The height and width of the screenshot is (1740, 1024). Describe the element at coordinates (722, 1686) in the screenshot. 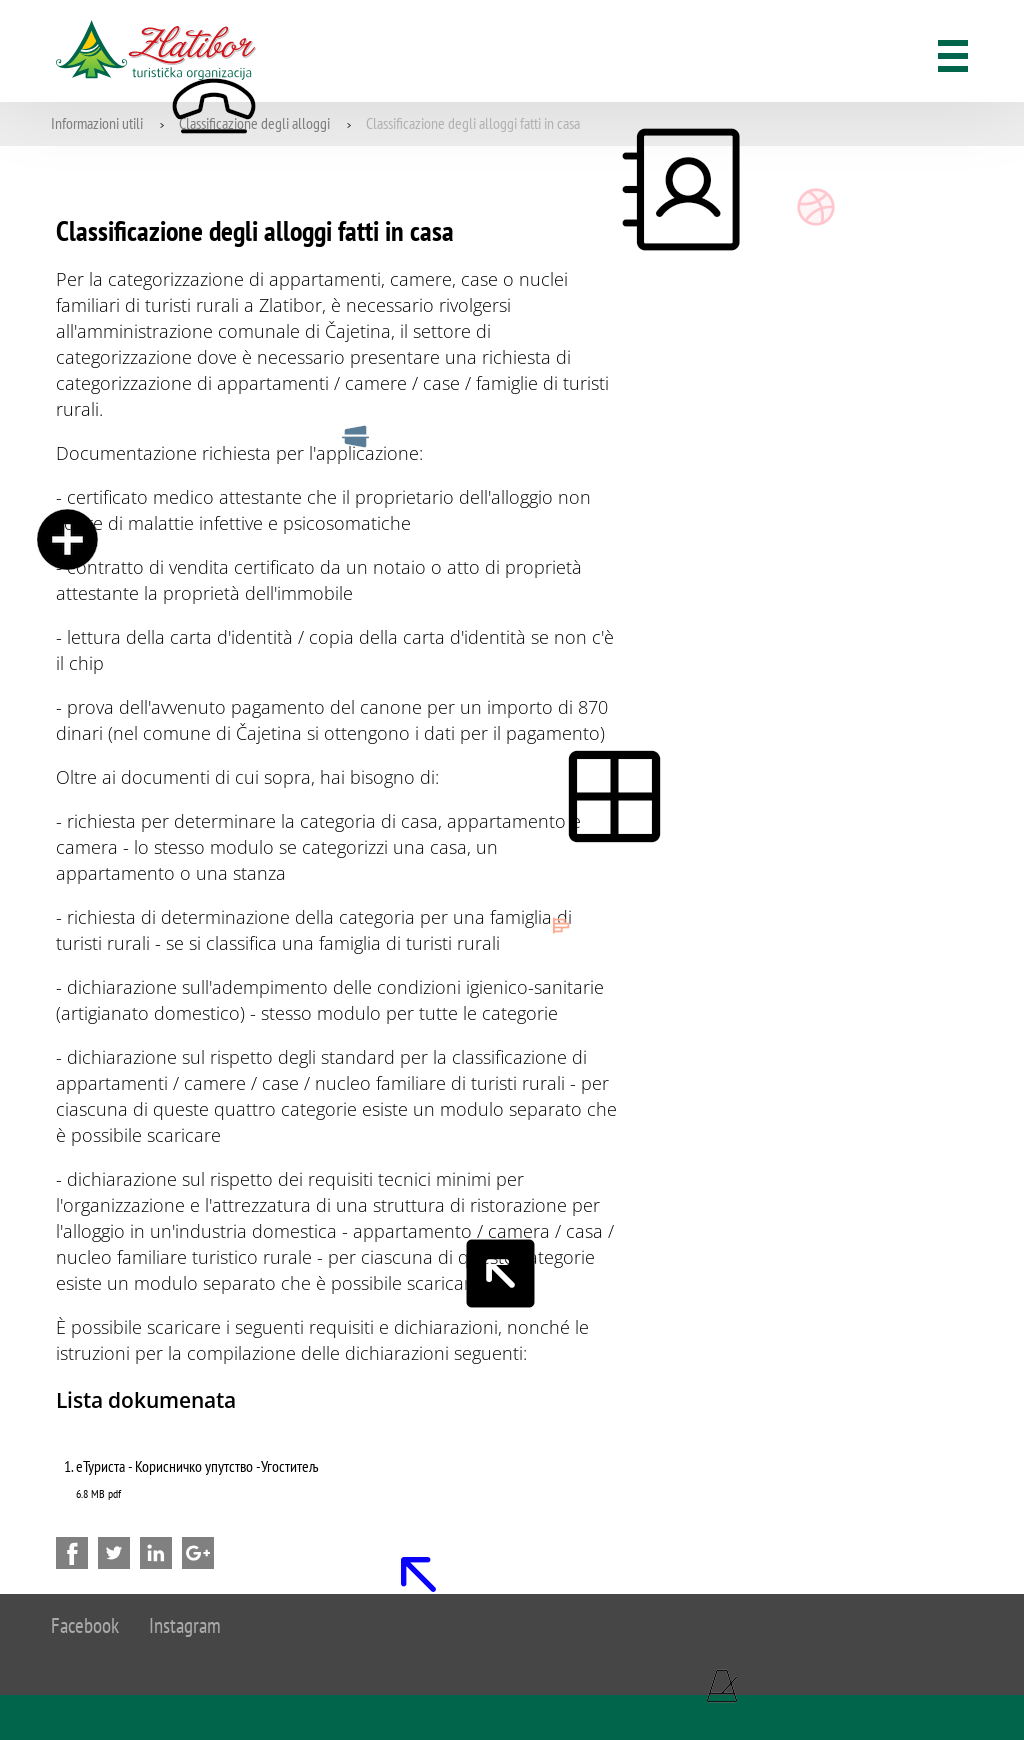

I see `access metronome or tempo settings` at that location.